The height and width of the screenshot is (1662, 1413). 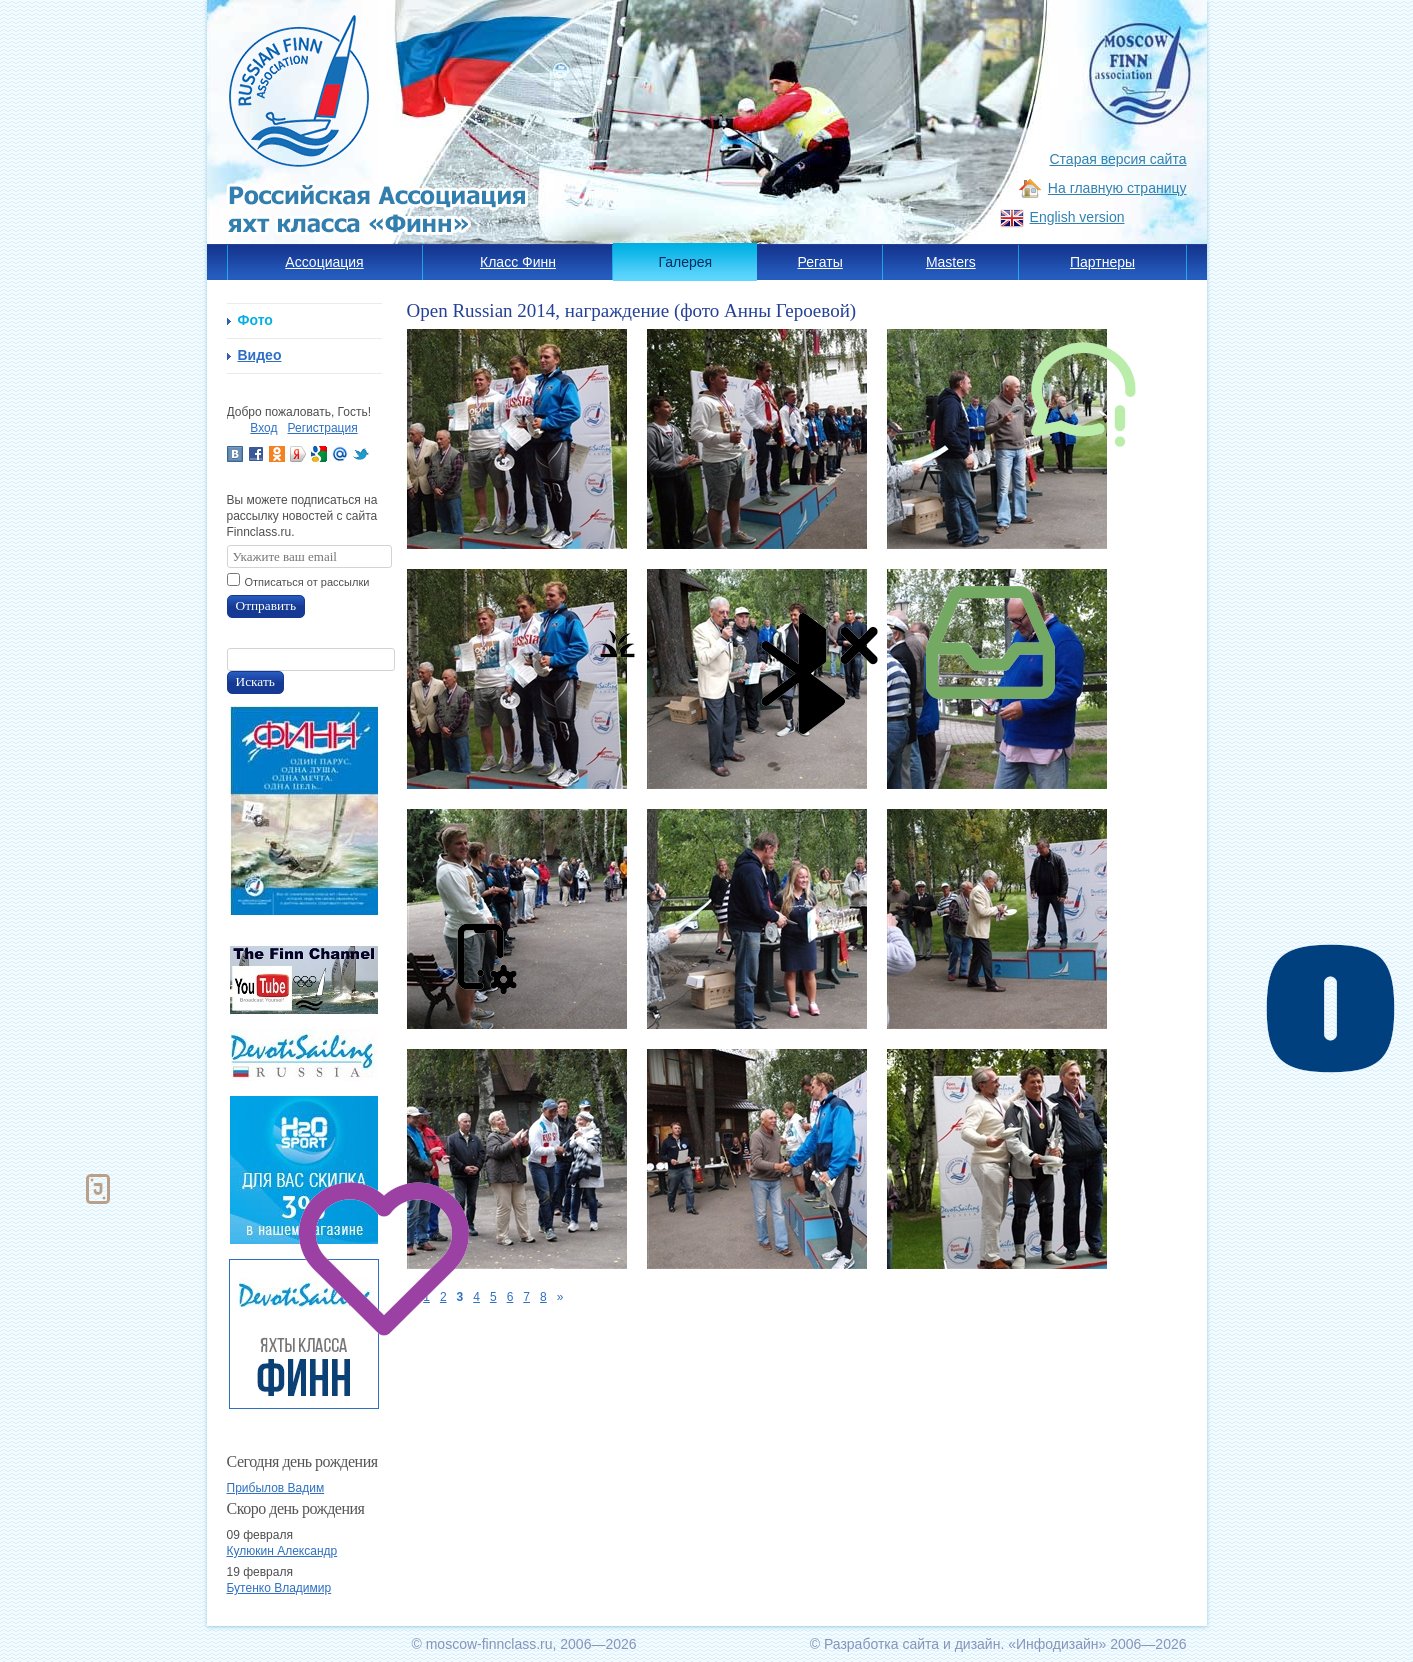 What do you see at coordinates (480, 956) in the screenshot?
I see `access mobile device settings` at bounding box center [480, 956].